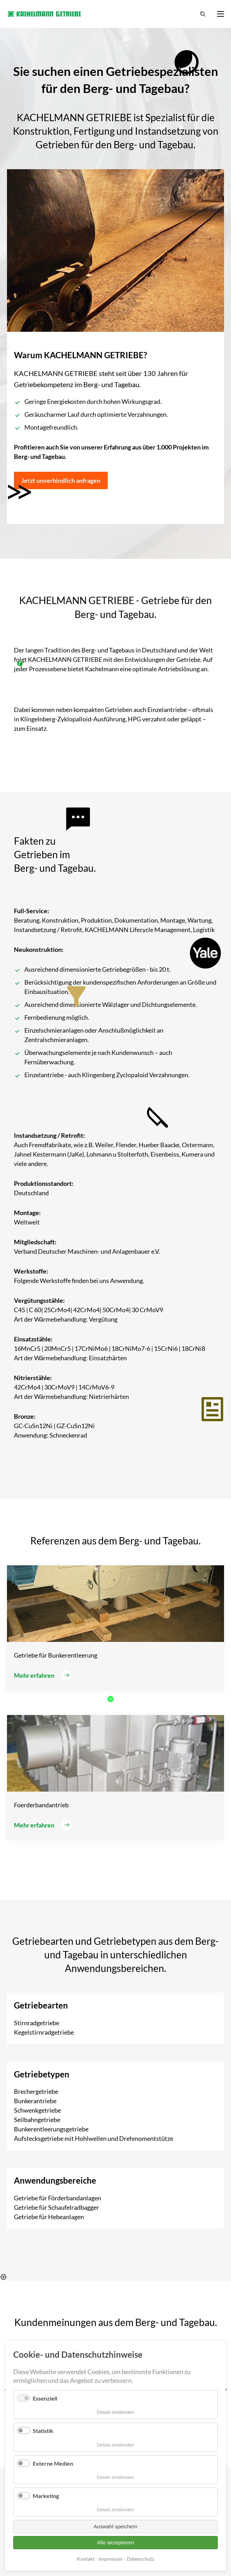 The height and width of the screenshot is (2576, 231). Describe the element at coordinates (76, 996) in the screenshot. I see `filter or sort content` at that location.